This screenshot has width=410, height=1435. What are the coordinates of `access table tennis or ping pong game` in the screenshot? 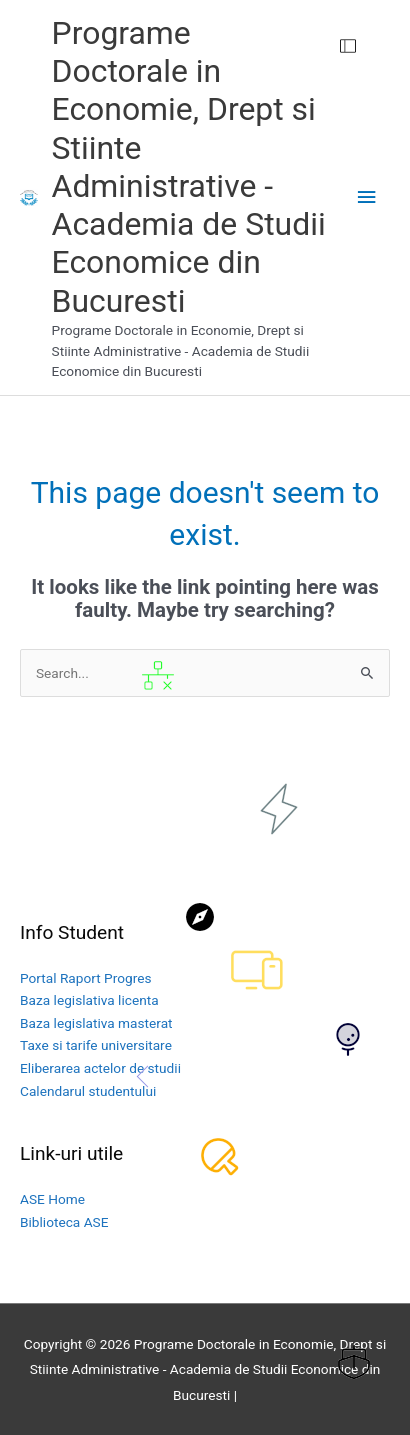 It's located at (219, 1156).